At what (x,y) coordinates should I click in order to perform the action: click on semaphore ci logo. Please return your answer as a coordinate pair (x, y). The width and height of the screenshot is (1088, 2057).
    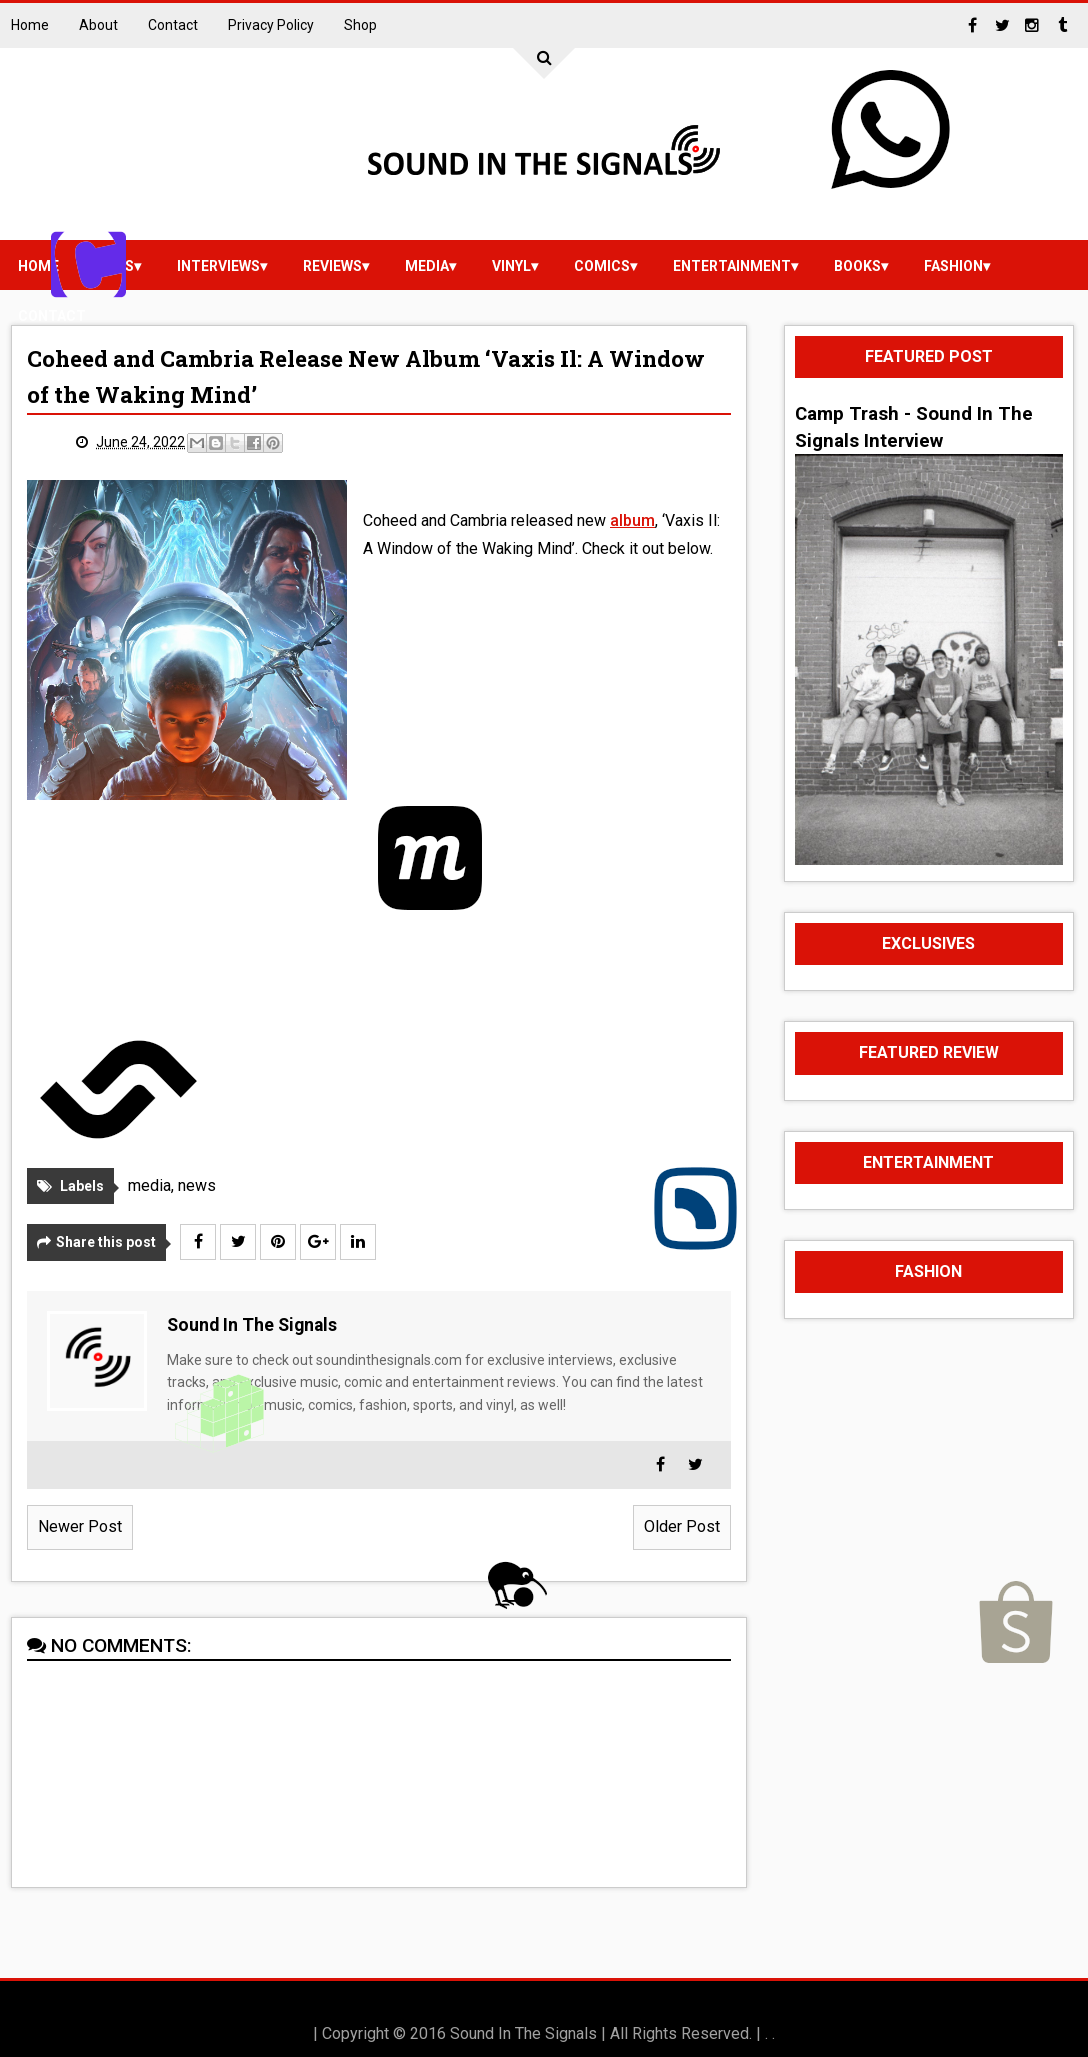
    Looking at the image, I should click on (118, 1089).